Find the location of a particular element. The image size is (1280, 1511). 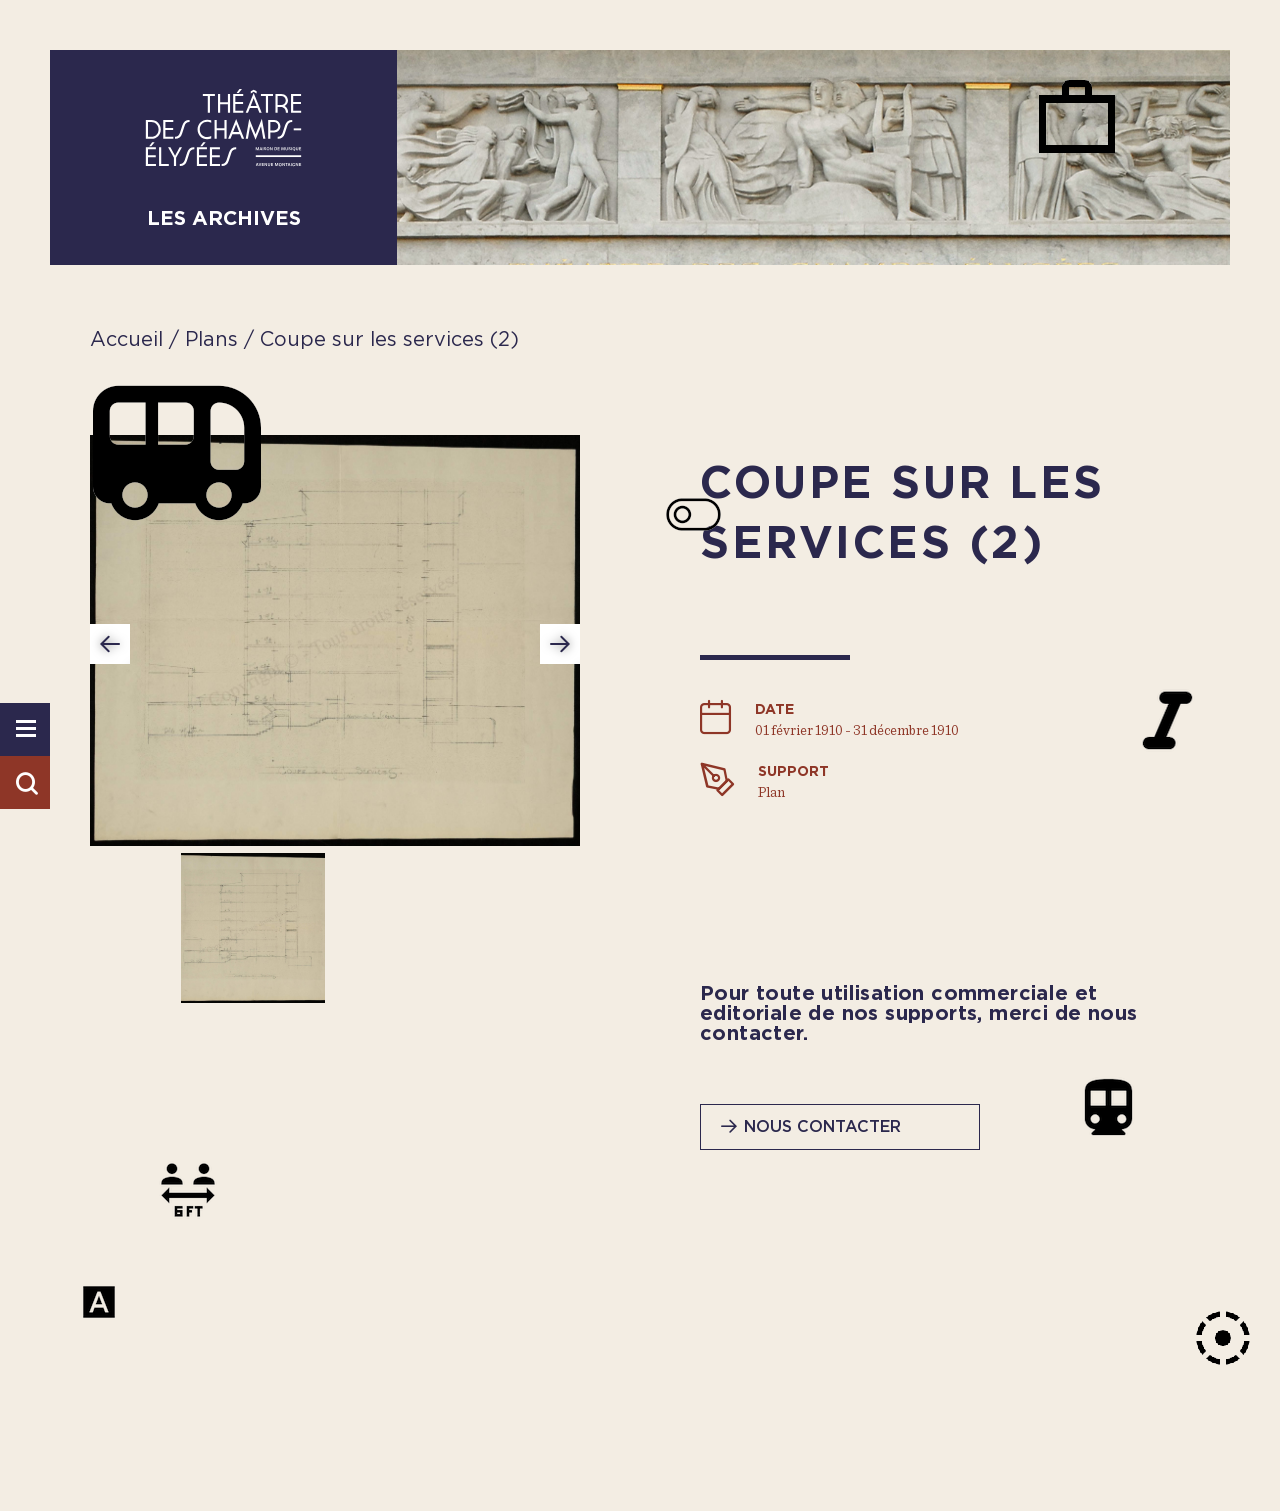

get public transit directions is located at coordinates (1108, 1108).